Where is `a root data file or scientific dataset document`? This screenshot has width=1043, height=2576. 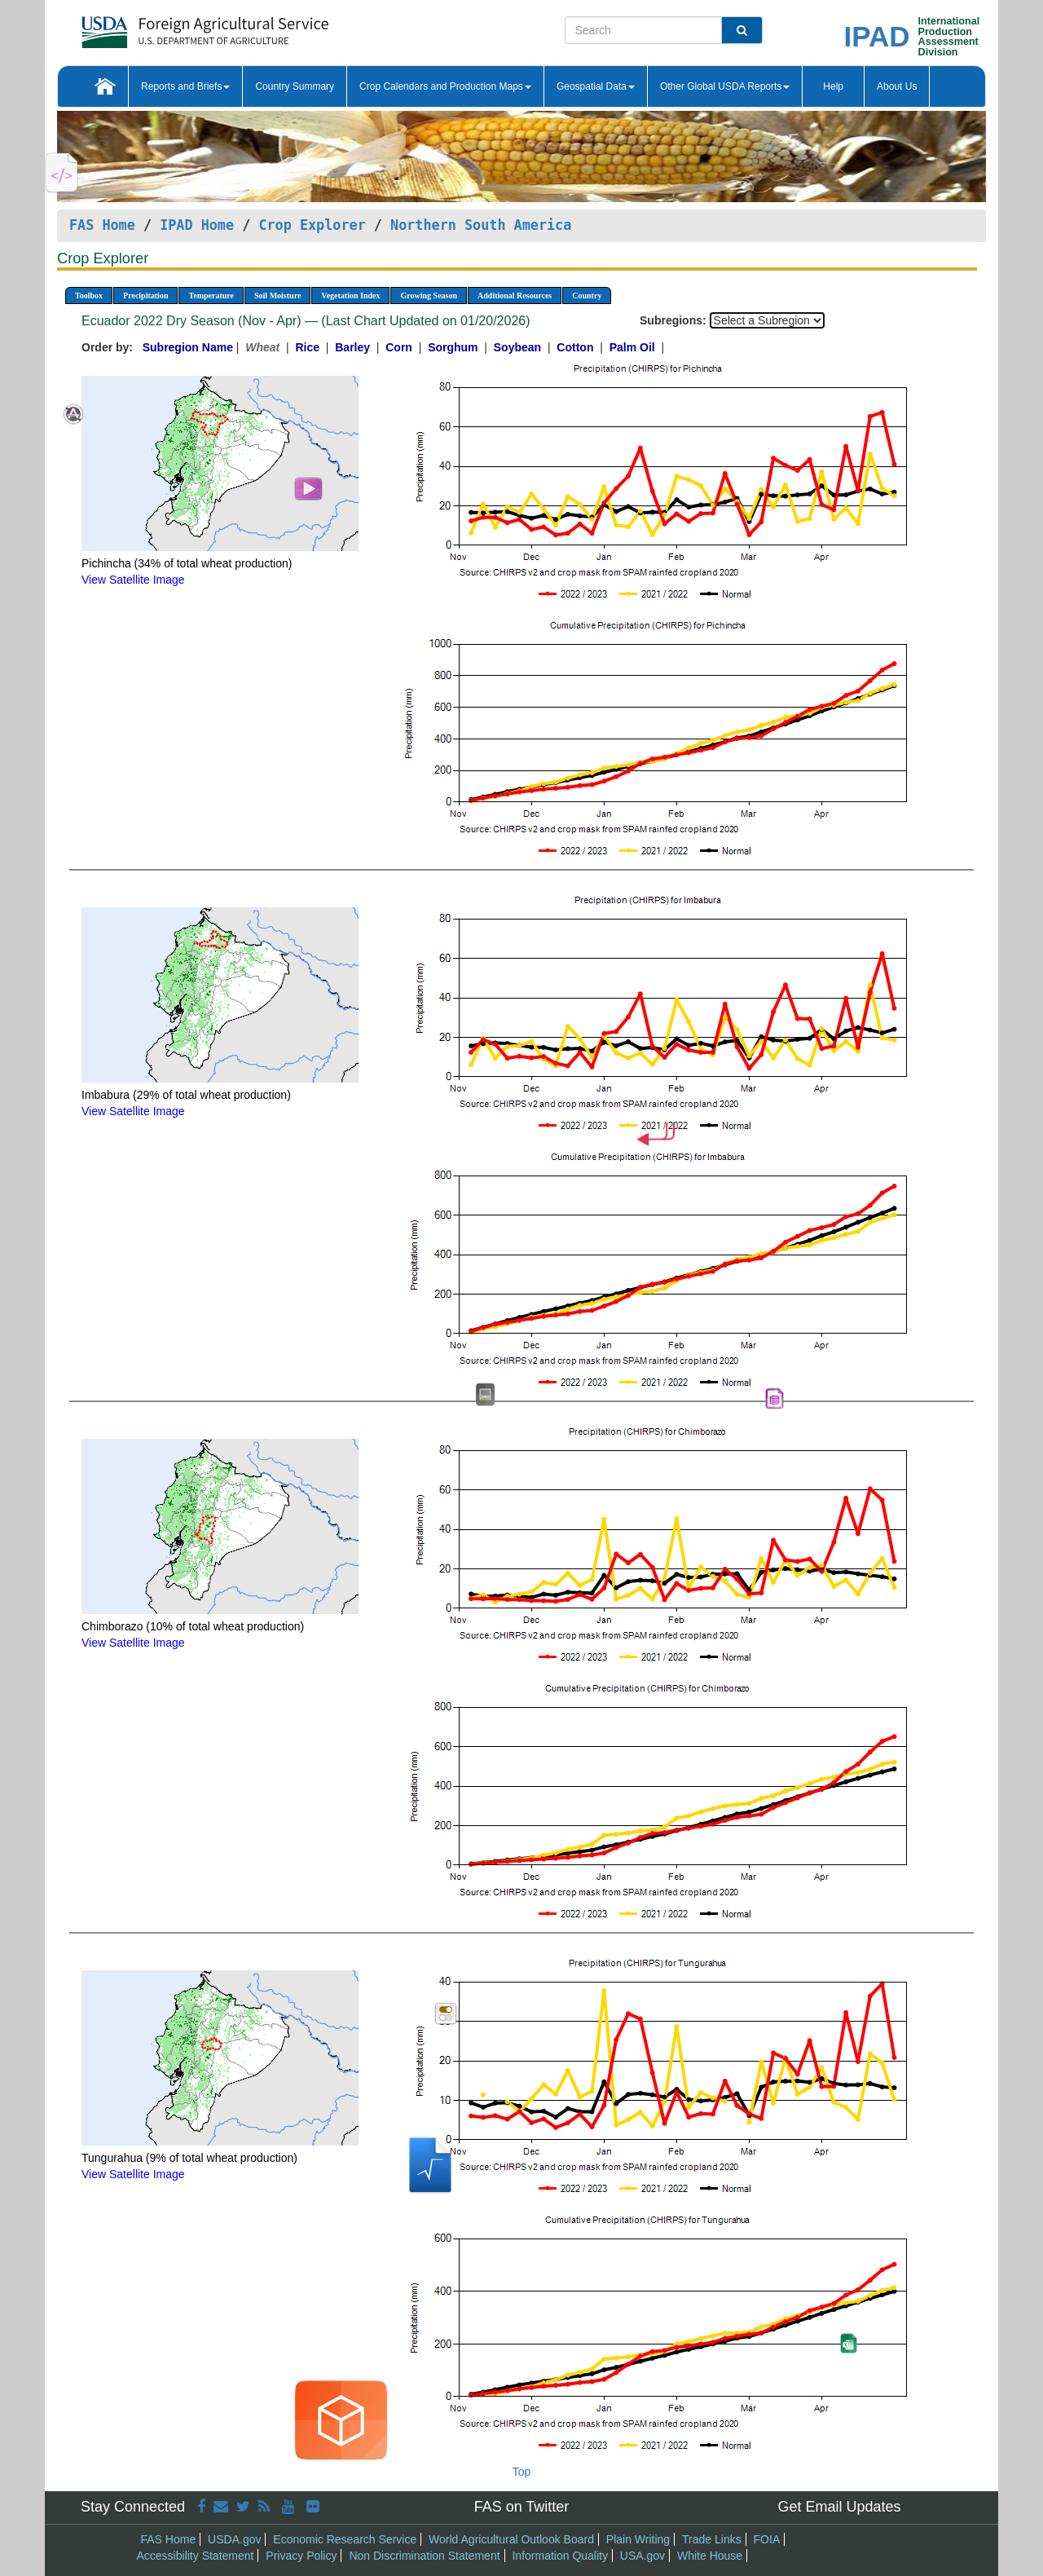
a root data file or scientific dataset document is located at coordinates (430, 2166).